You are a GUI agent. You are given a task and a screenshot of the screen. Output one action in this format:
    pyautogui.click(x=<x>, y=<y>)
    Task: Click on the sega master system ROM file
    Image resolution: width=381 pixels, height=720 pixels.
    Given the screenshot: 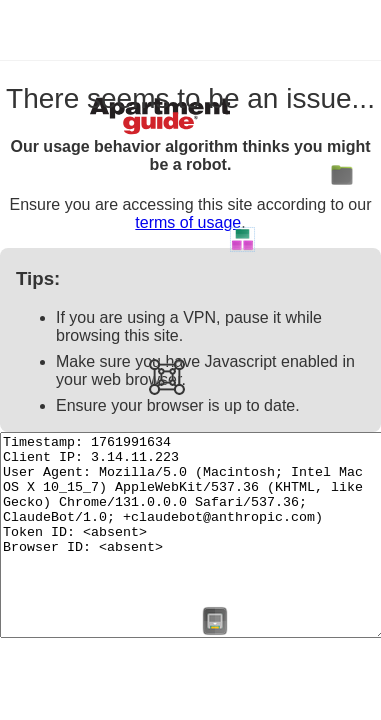 What is the action you would take?
    pyautogui.click(x=215, y=621)
    